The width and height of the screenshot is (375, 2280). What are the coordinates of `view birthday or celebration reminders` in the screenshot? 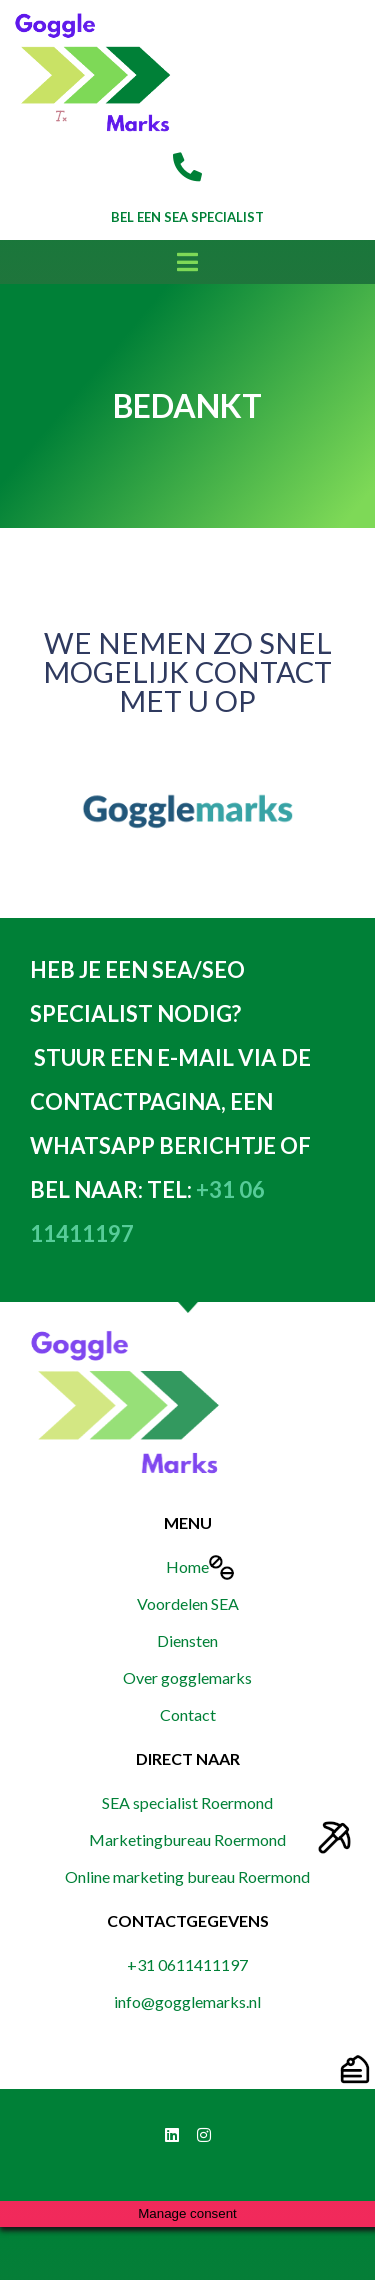 It's located at (355, 2069).